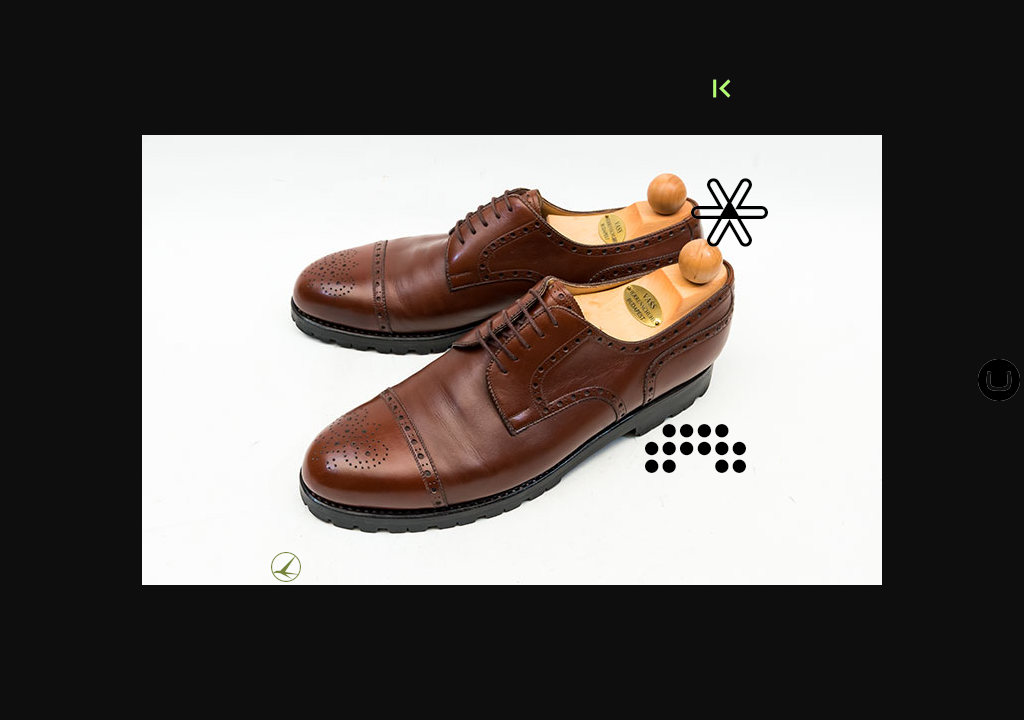 Image resolution: width=1024 pixels, height=720 pixels. What do you see at coordinates (695, 448) in the screenshot?
I see `open bitwig studio application` at bounding box center [695, 448].